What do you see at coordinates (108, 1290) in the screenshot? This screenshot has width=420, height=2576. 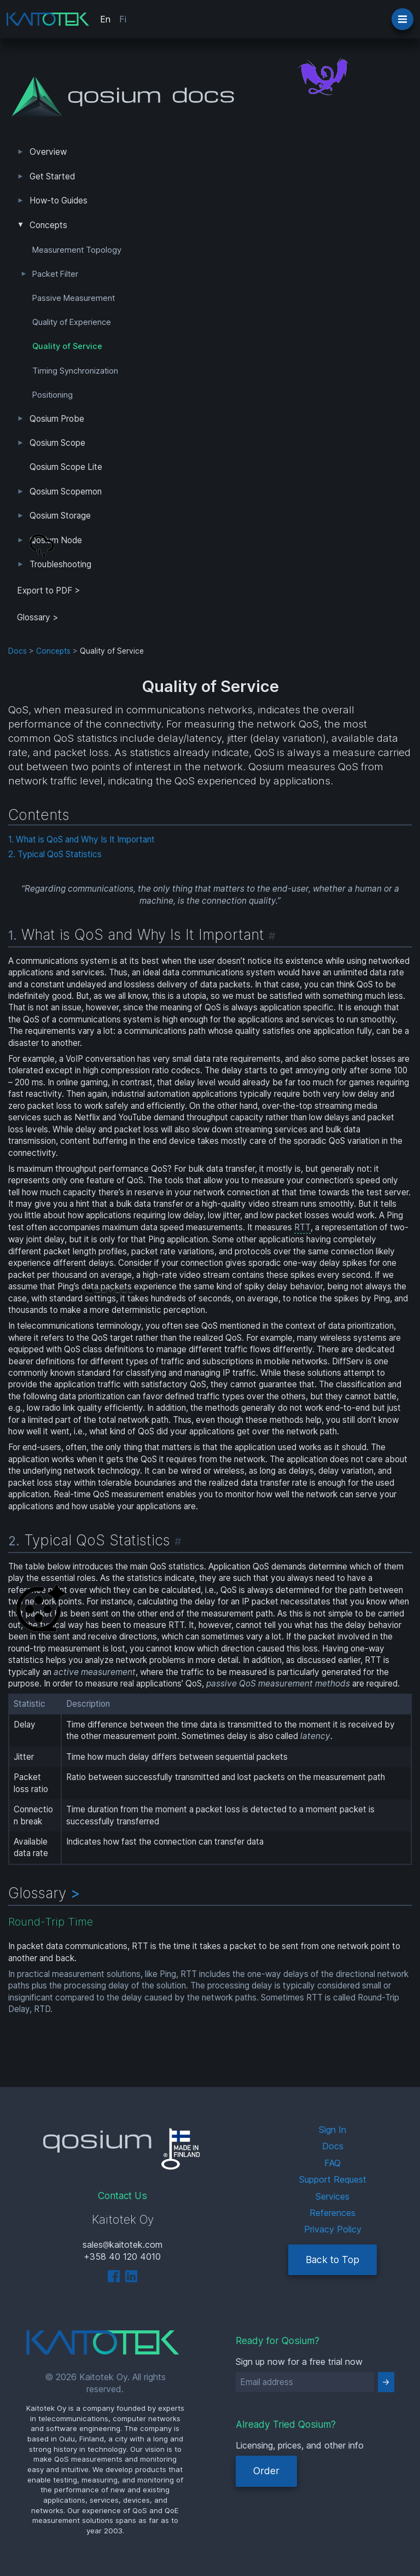 I see `COMSOL multiphysics simulation software logo` at bounding box center [108, 1290].